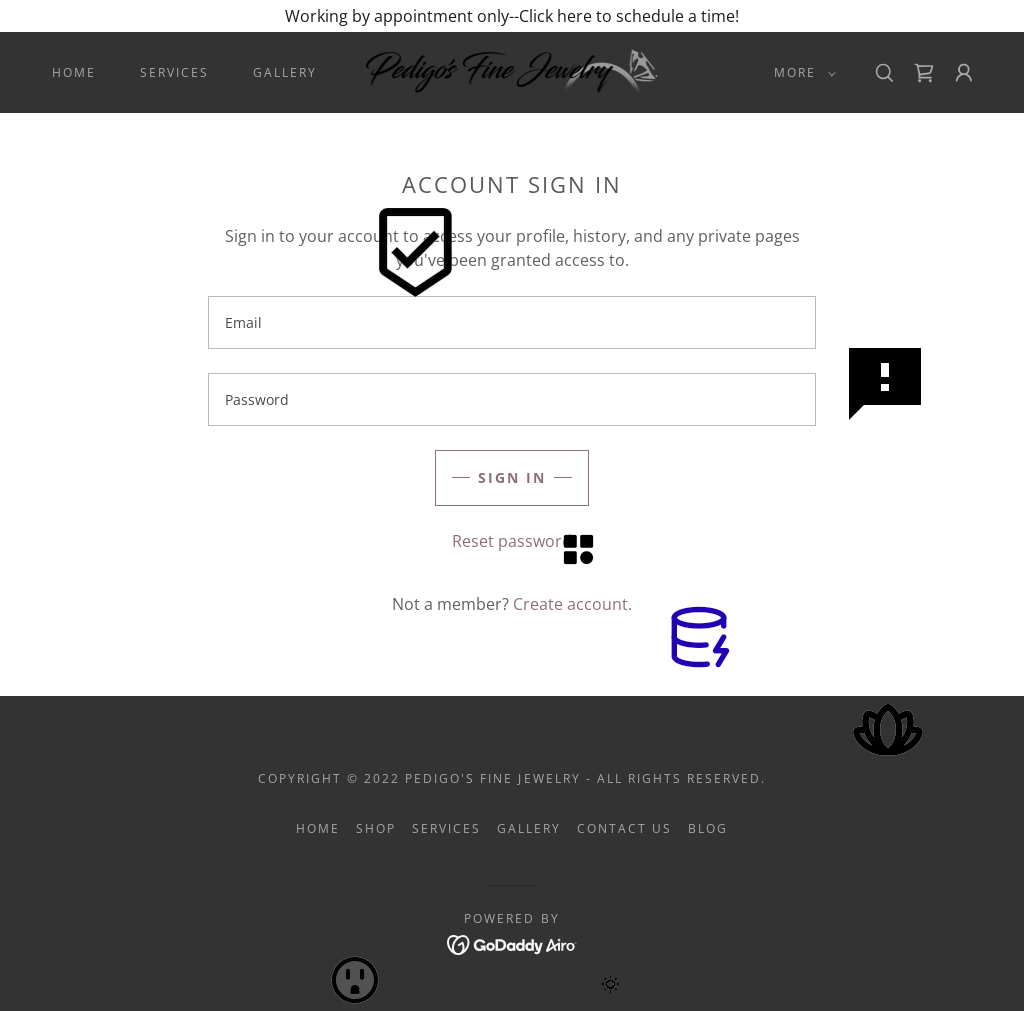  Describe the element at coordinates (888, 732) in the screenshot. I see `access meditation or mindfulness features` at that location.